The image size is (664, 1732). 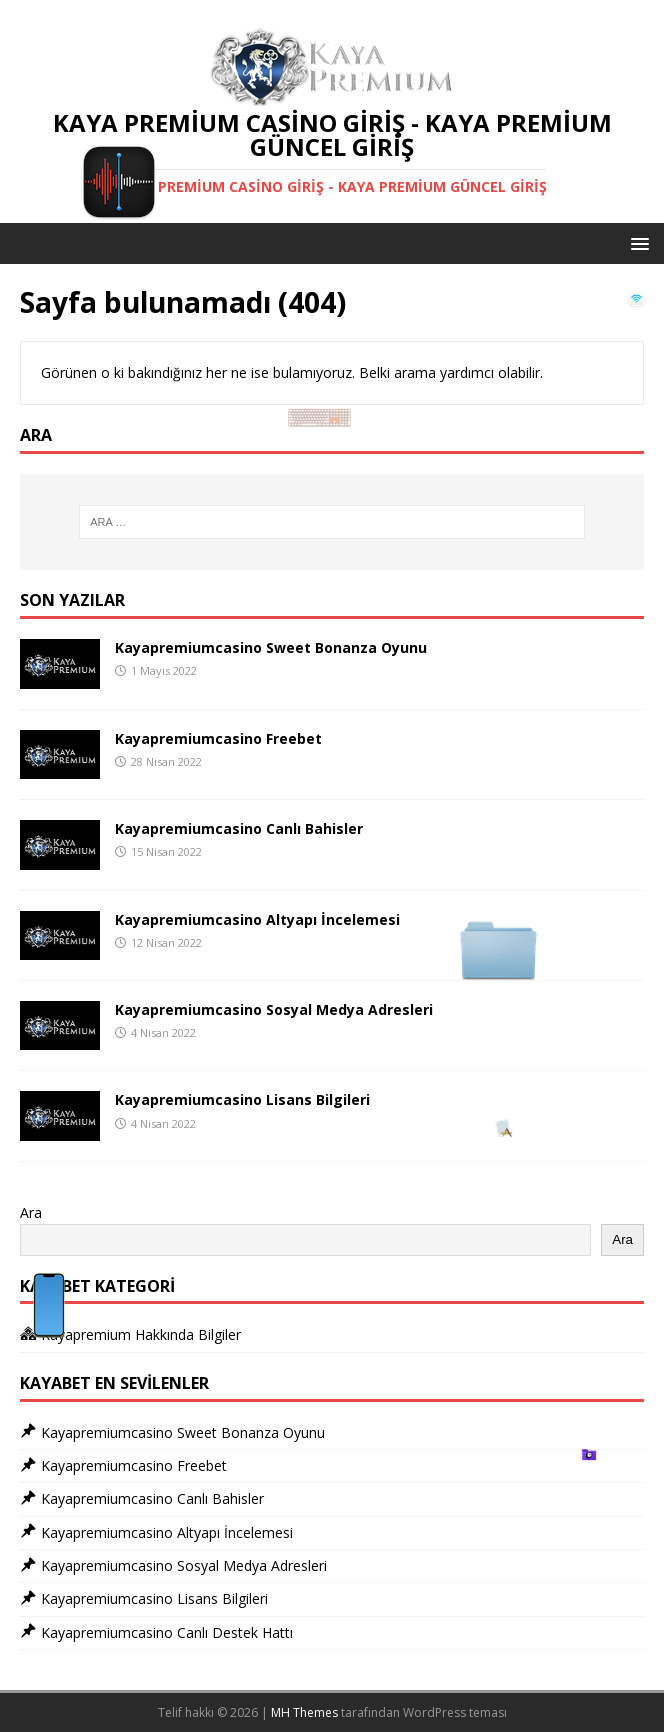 I want to click on generic application icon for unidentified apps, so click(x=503, y=1128).